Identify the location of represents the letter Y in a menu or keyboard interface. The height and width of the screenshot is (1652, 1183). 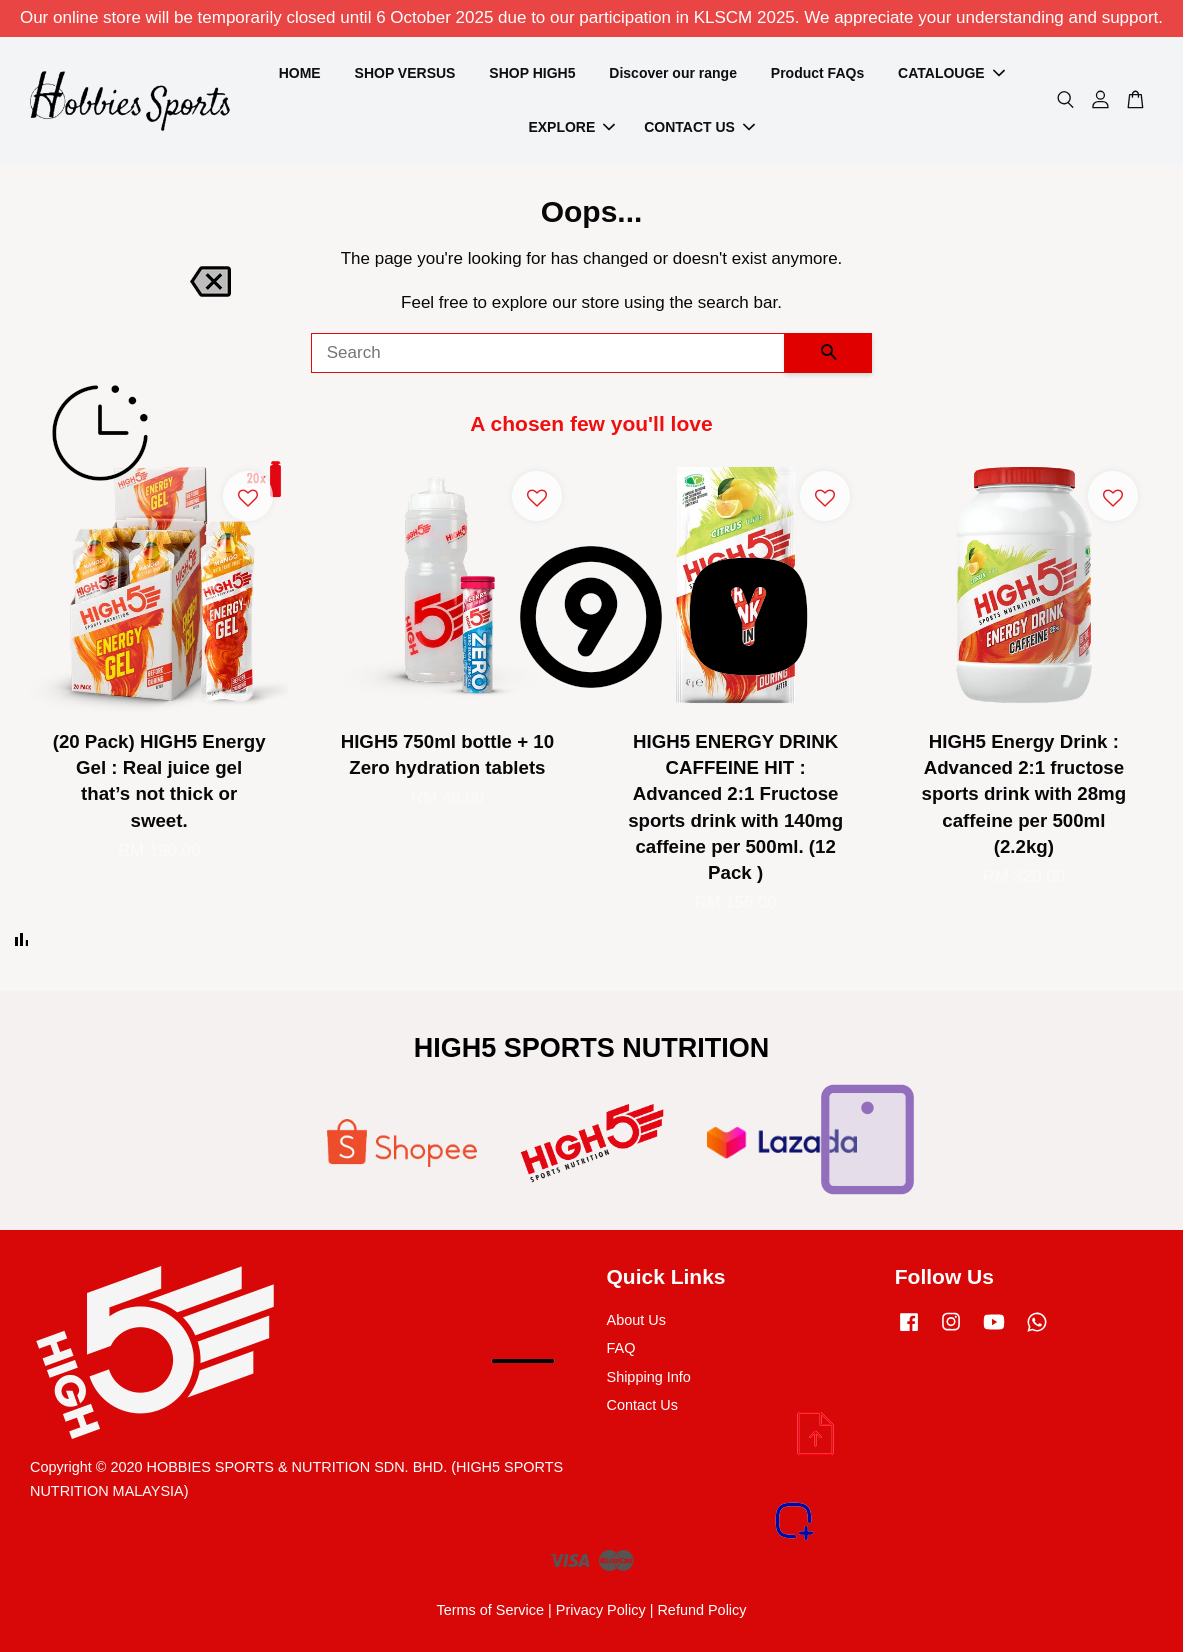
(748, 616).